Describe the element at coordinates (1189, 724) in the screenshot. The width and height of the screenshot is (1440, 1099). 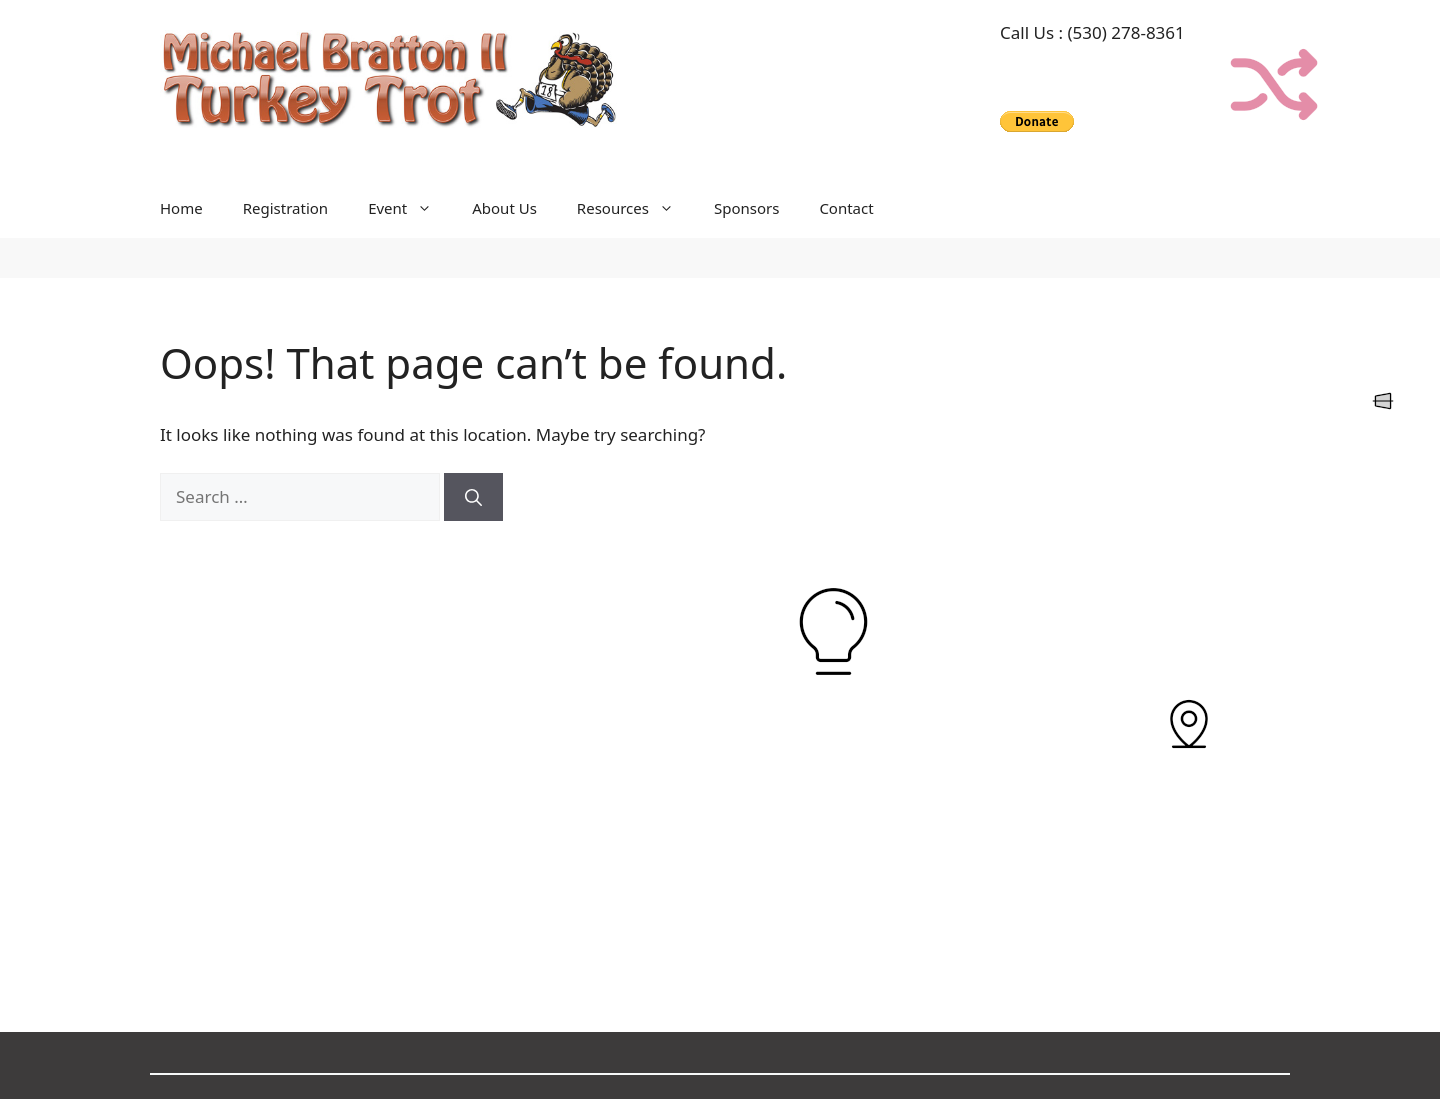
I see `view location on map` at that location.